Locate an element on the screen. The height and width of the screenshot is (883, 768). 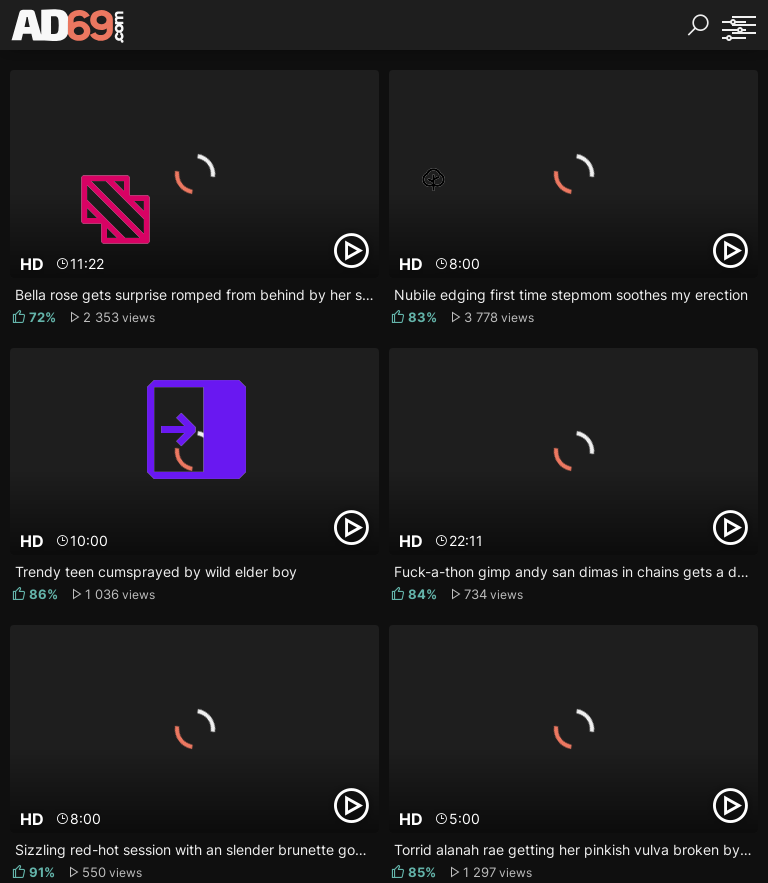
access nature or outdoor-related content is located at coordinates (433, 179).